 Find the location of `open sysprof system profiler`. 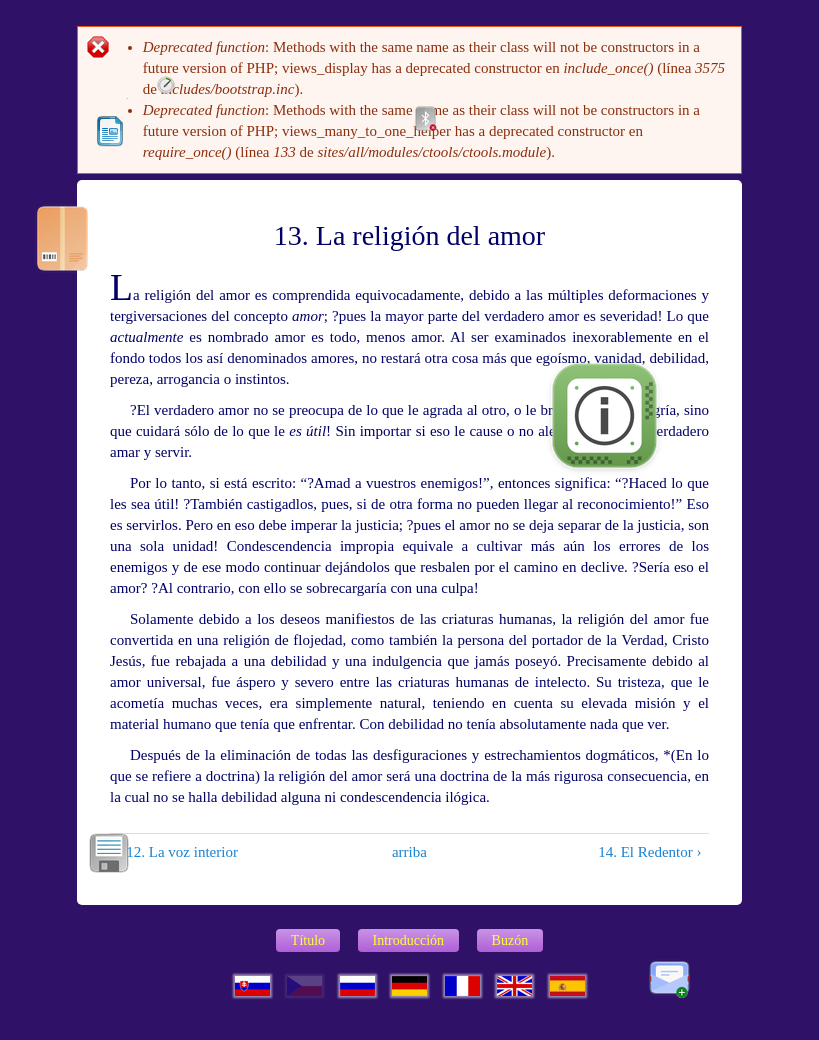

open sysprof system profiler is located at coordinates (166, 85).